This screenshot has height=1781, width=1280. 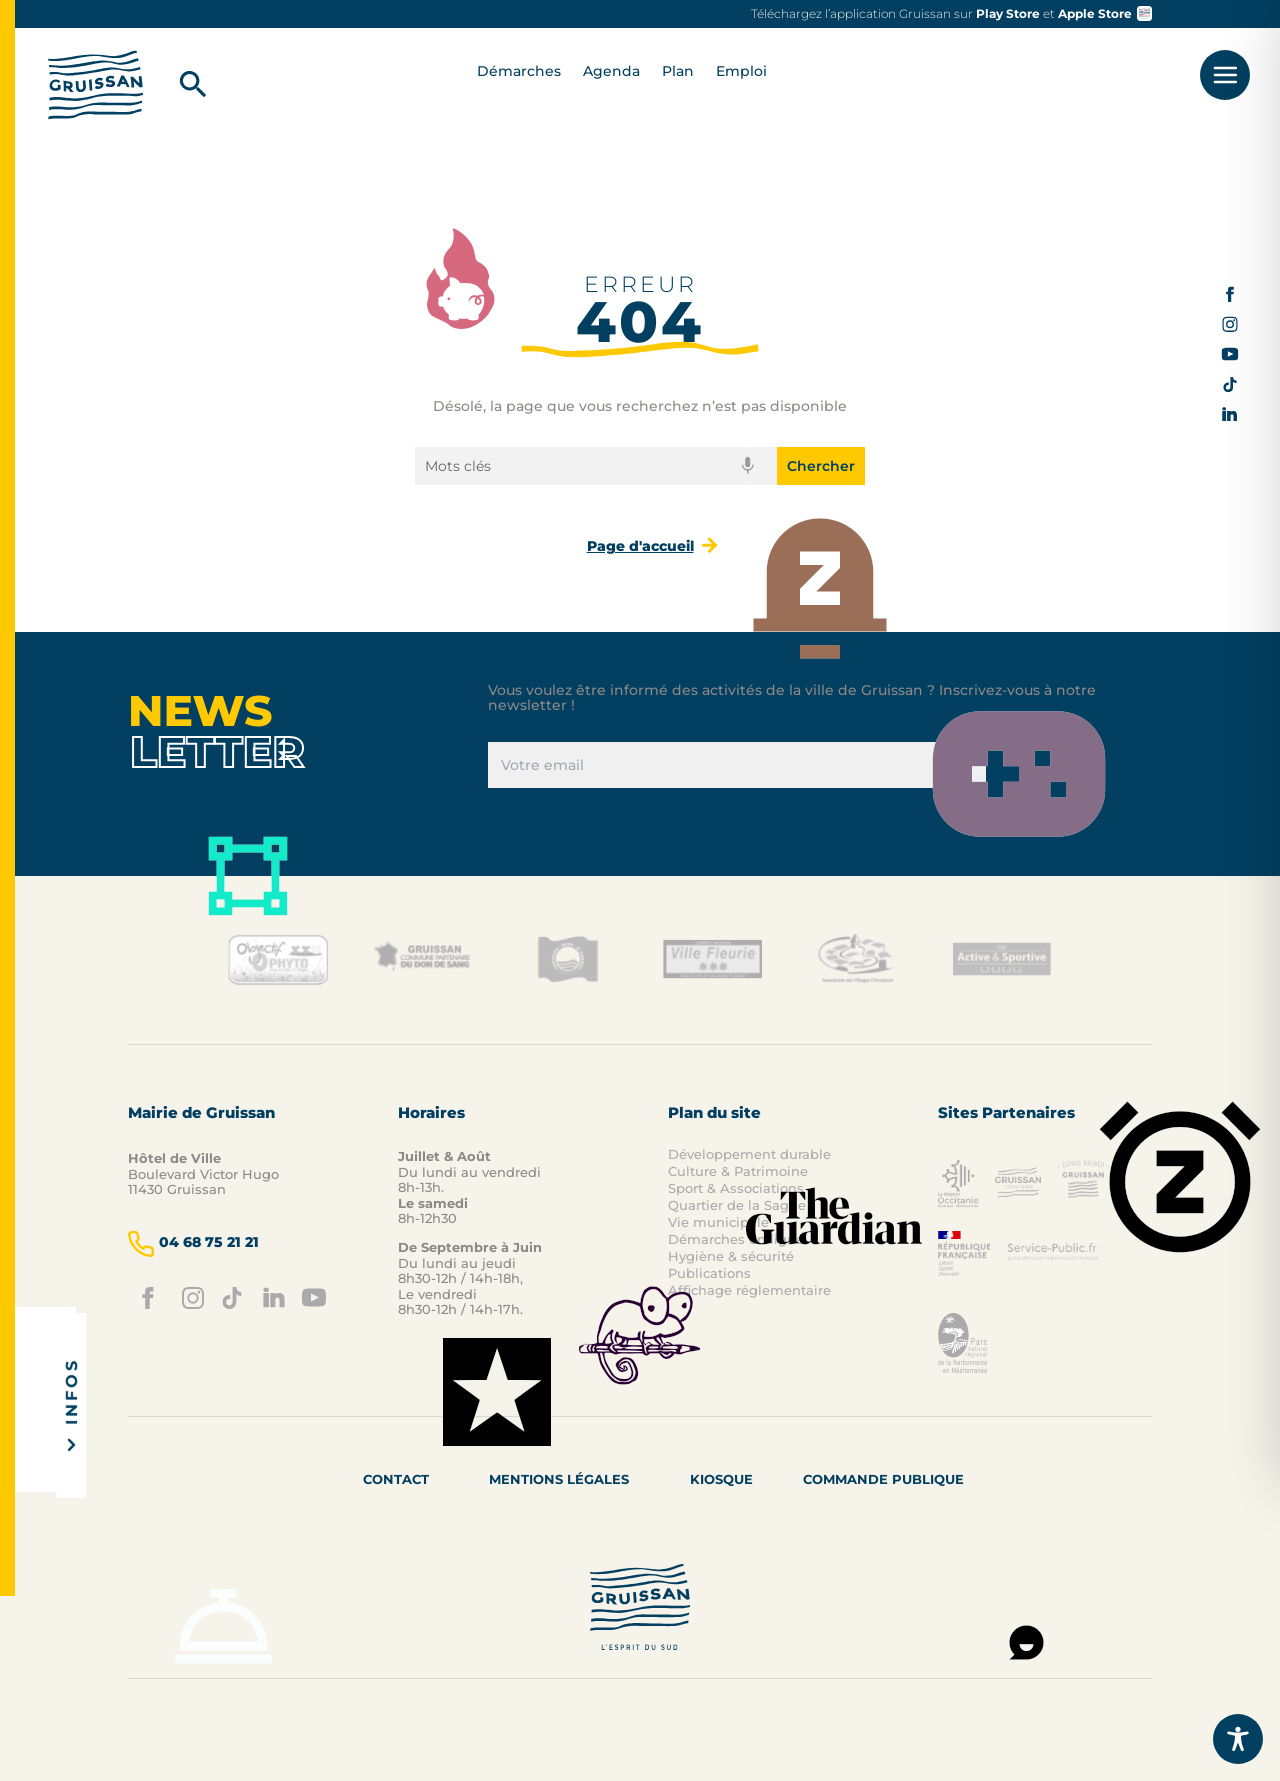 What do you see at coordinates (820, 585) in the screenshot?
I see `snooze notifications temporarily` at bounding box center [820, 585].